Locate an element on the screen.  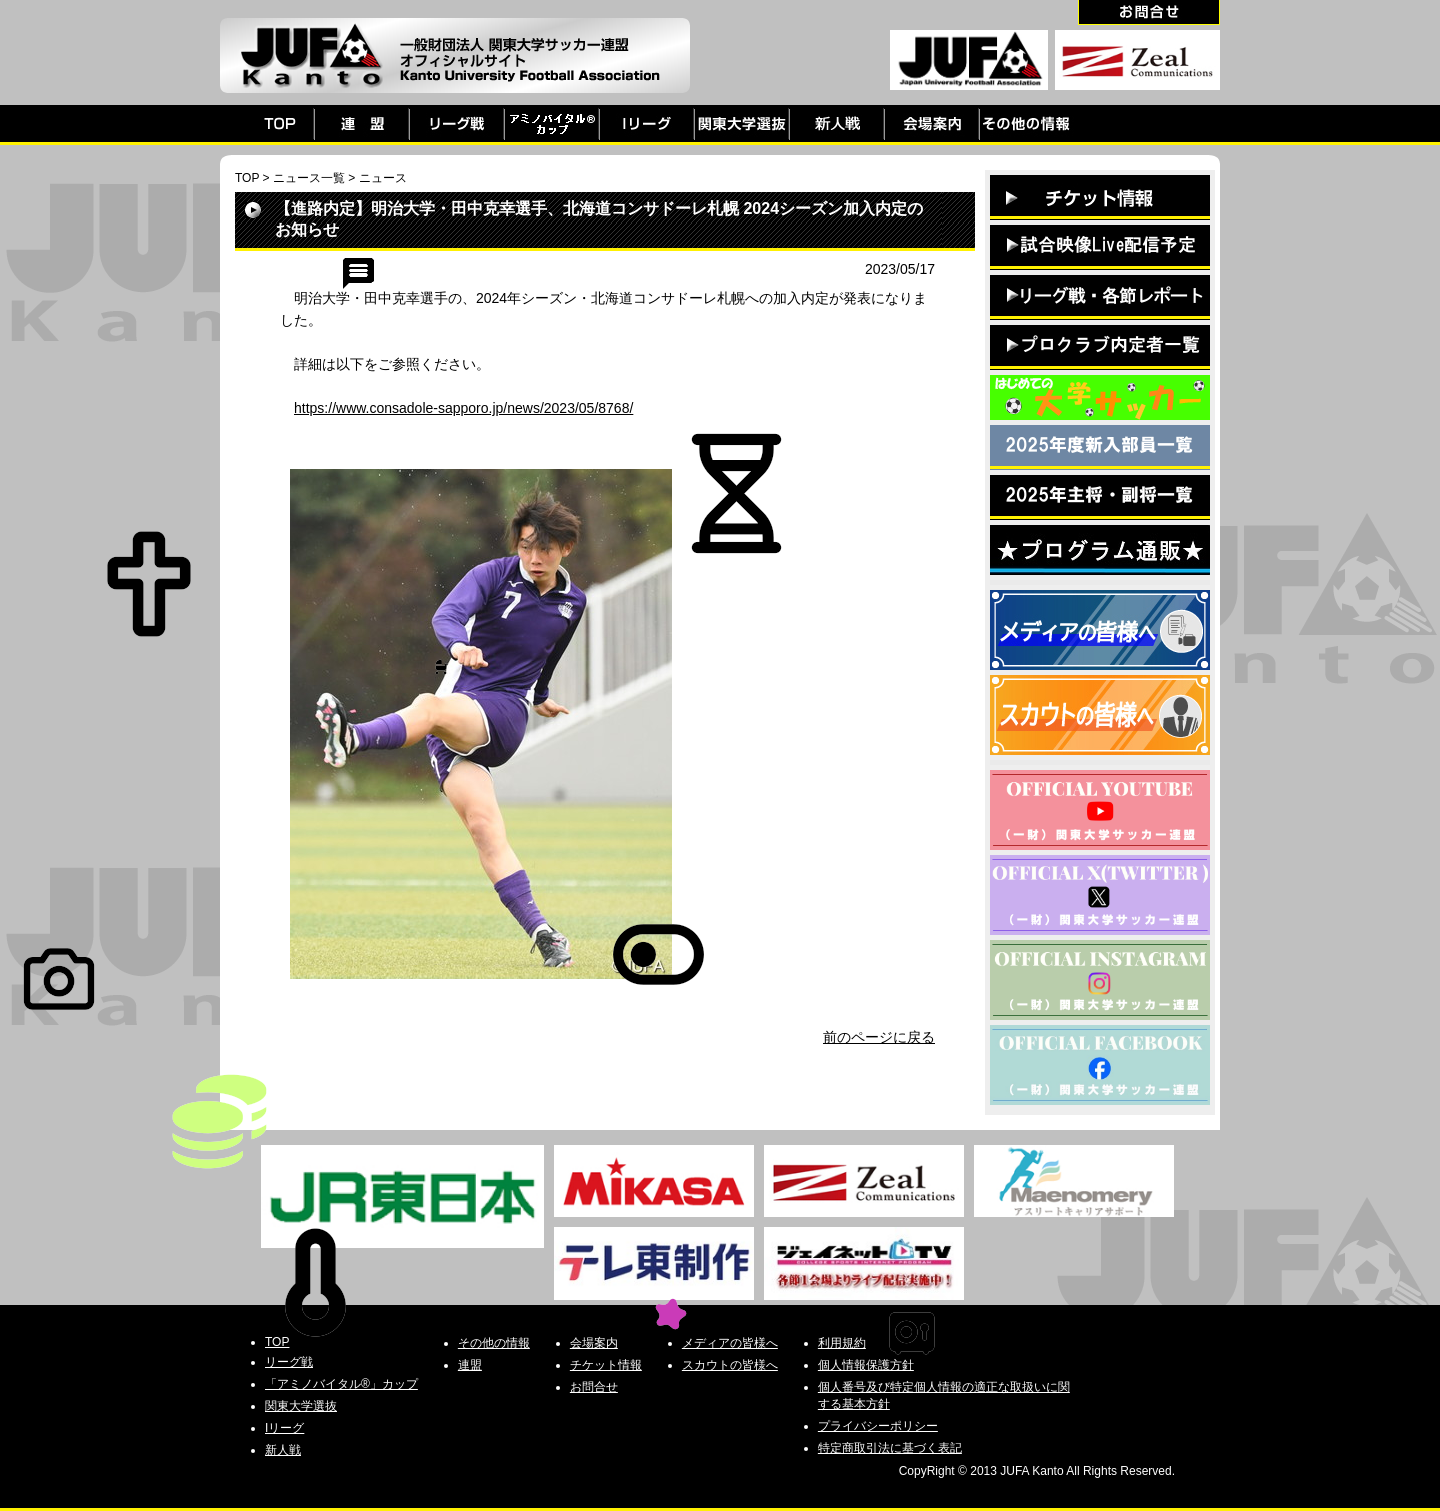
take a photo is located at coordinates (59, 979).